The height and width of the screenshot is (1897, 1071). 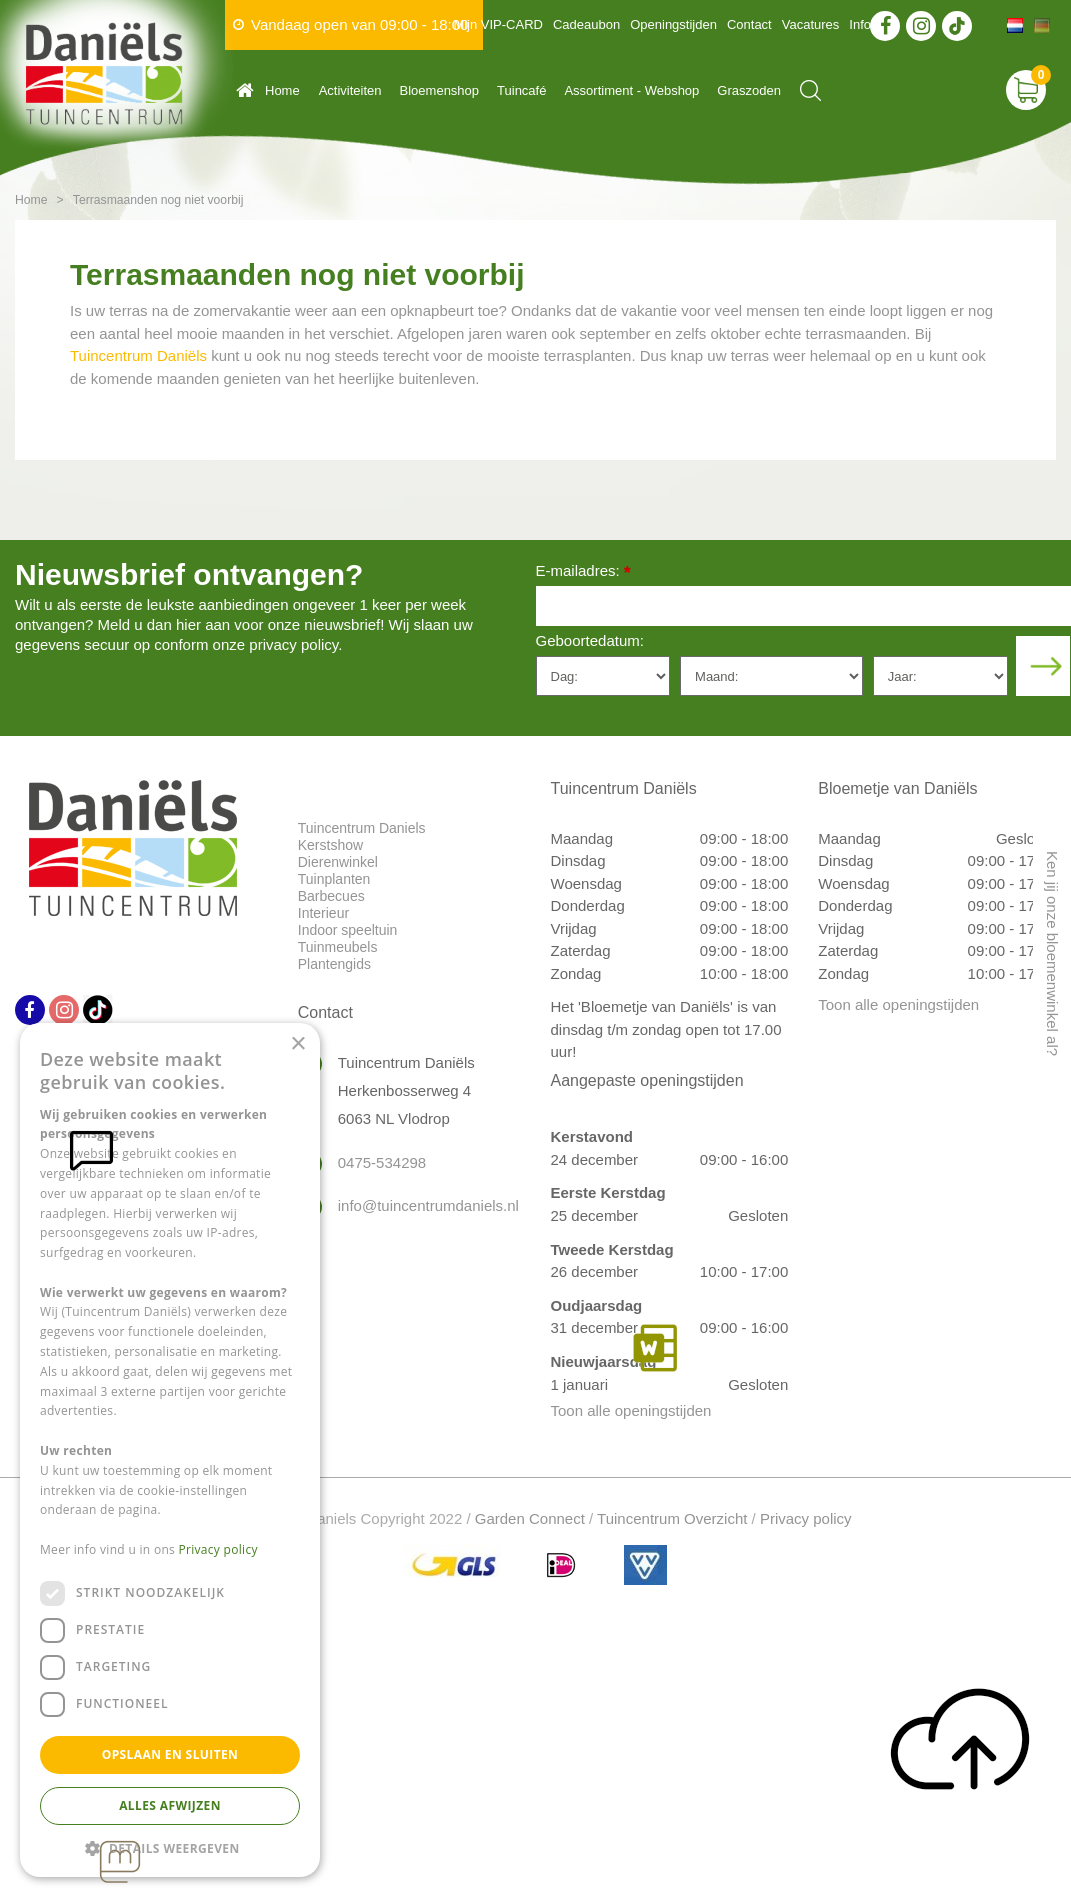 What do you see at coordinates (91, 1147) in the screenshot?
I see `open chat or messaging` at bounding box center [91, 1147].